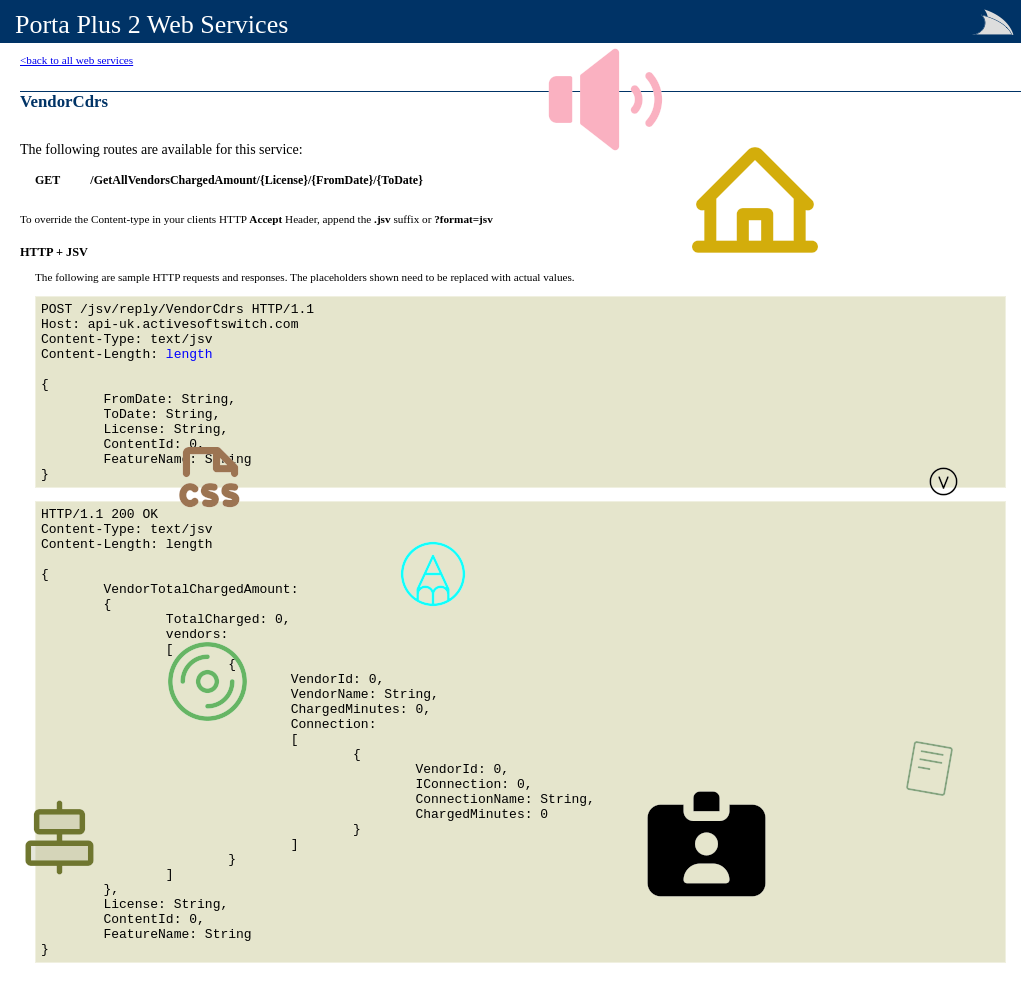 The image size is (1021, 999). Describe the element at coordinates (603, 99) in the screenshot. I see `volume is set to high` at that location.